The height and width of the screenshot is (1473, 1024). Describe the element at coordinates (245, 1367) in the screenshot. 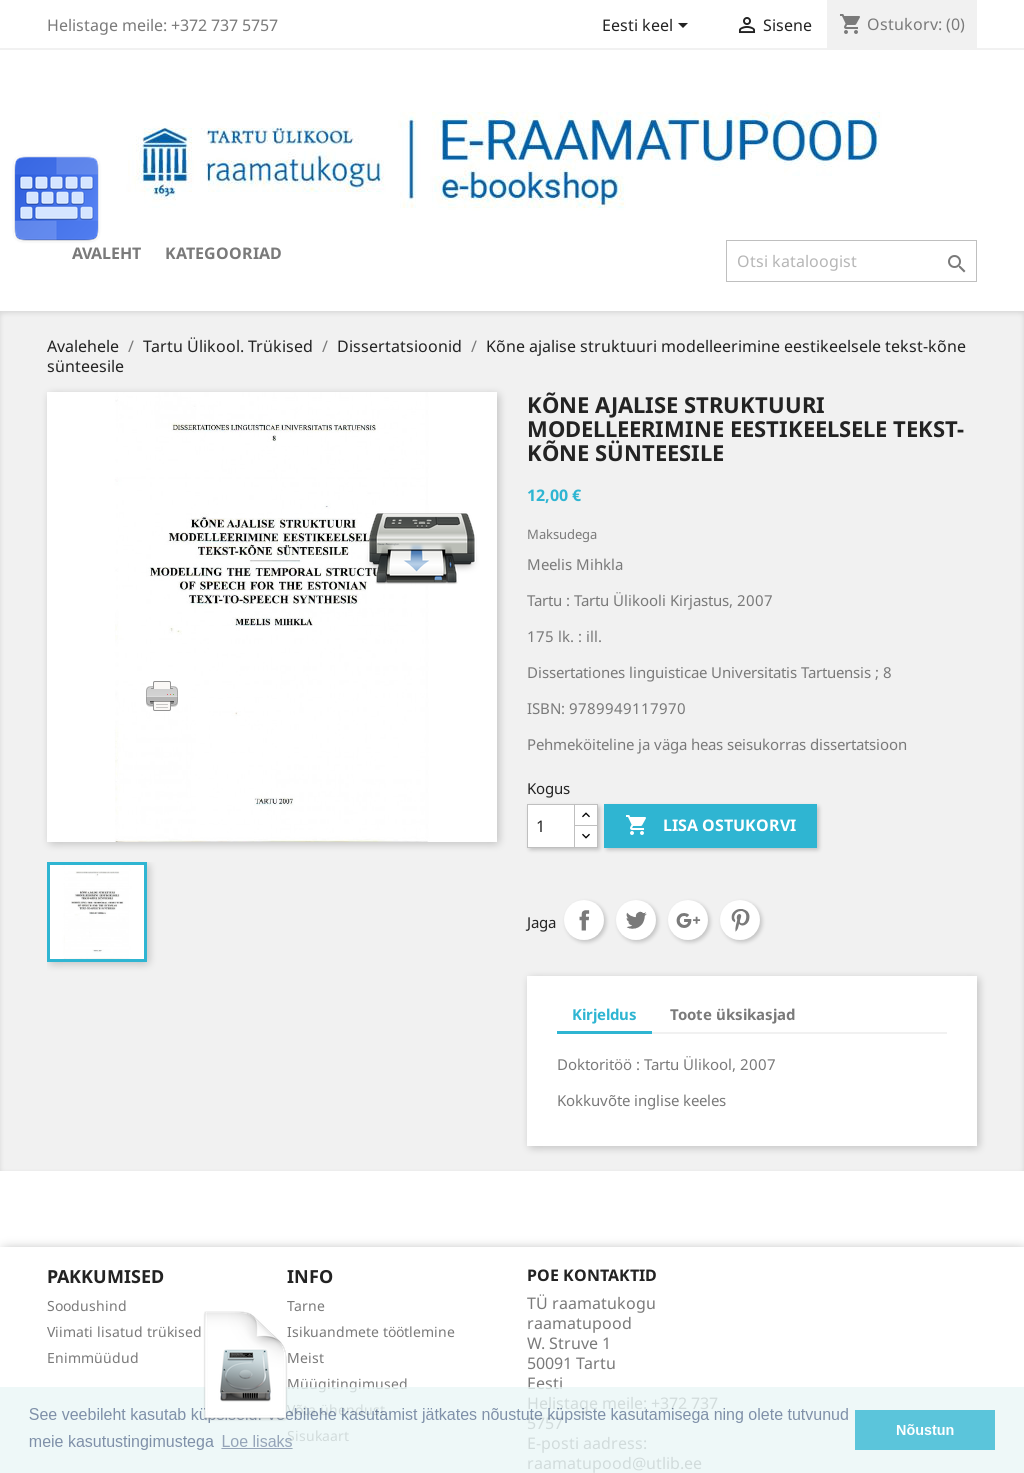

I see `mount a disk image file` at that location.